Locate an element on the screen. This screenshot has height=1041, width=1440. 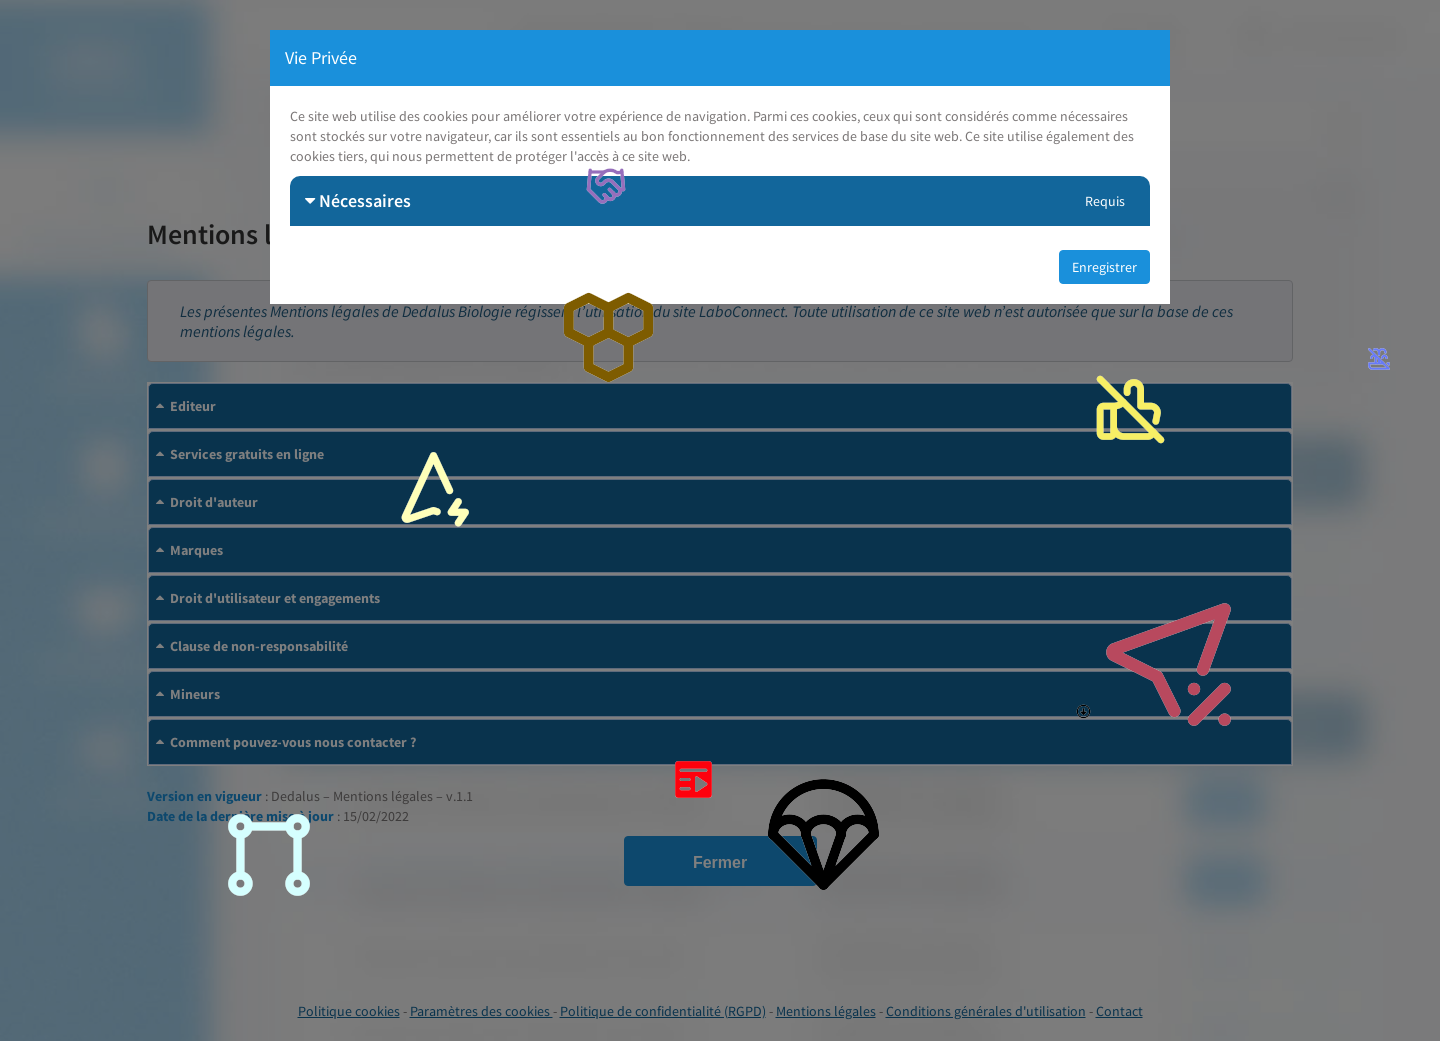
like feature is disabled is located at coordinates (1130, 409).